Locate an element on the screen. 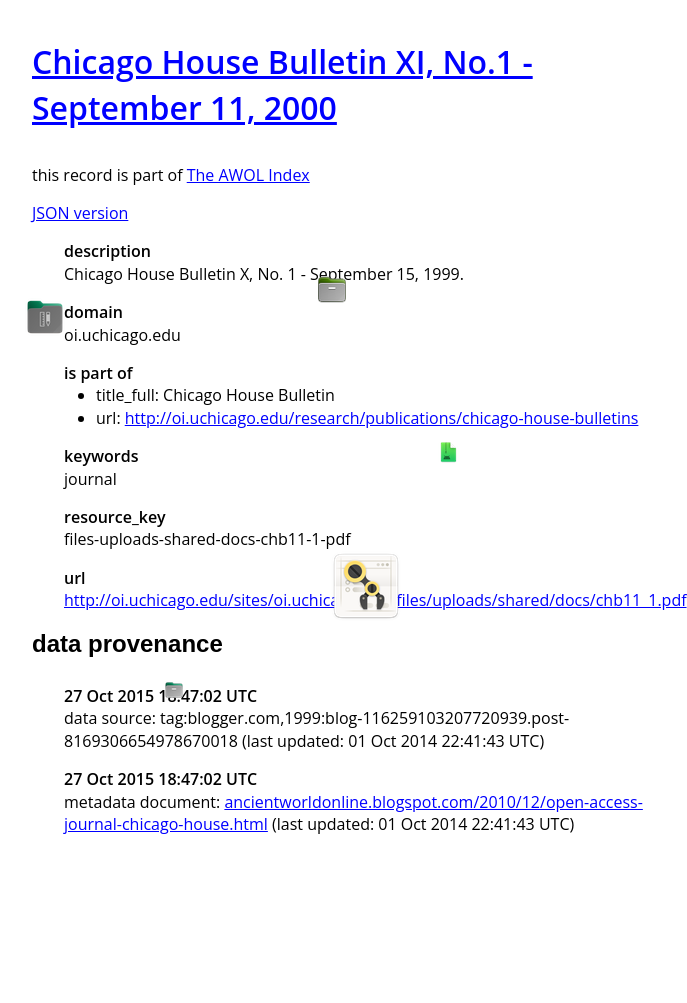 Image resolution: width=687 pixels, height=1003 pixels. an android application package file is located at coordinates (448, 452).